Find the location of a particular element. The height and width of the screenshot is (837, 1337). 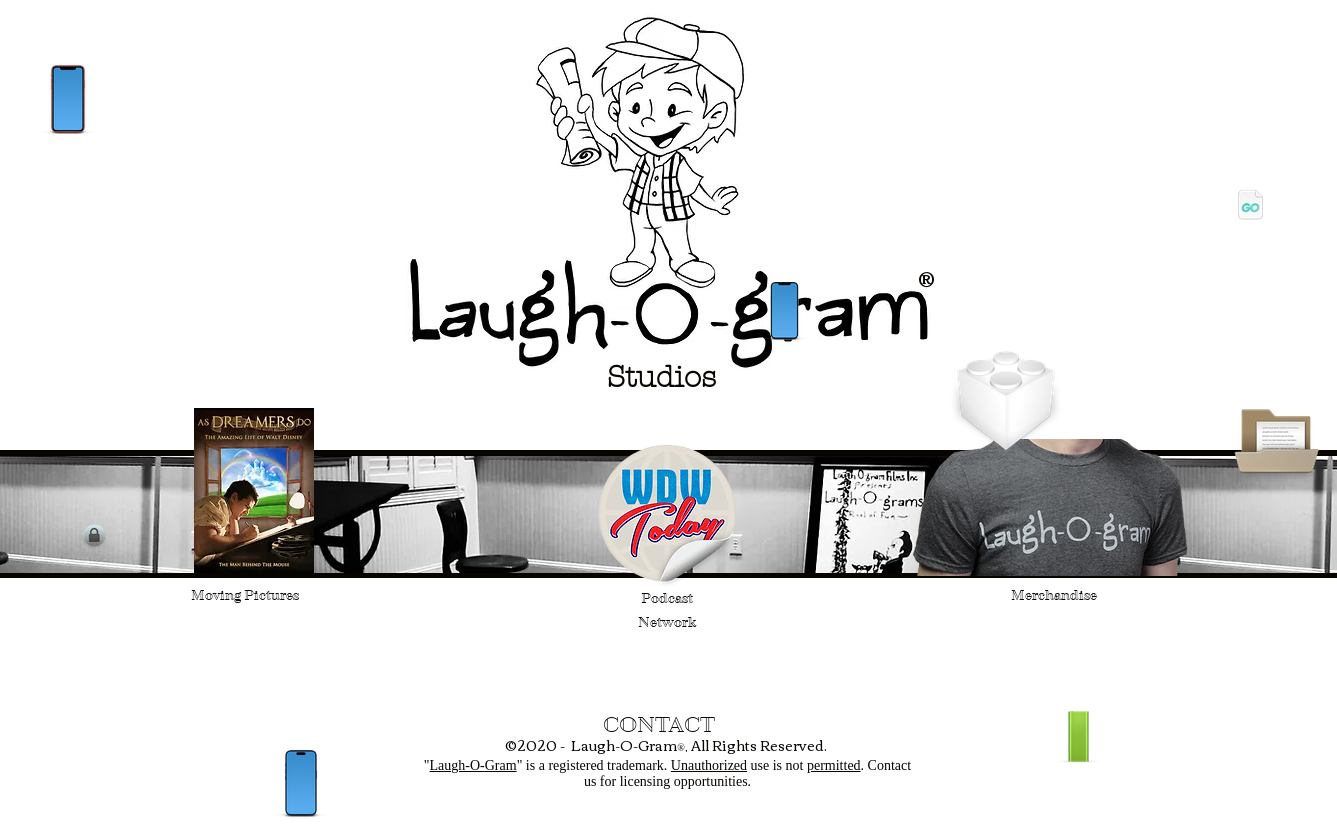

iPod nano device connected is located at coordinates (1078, 737).